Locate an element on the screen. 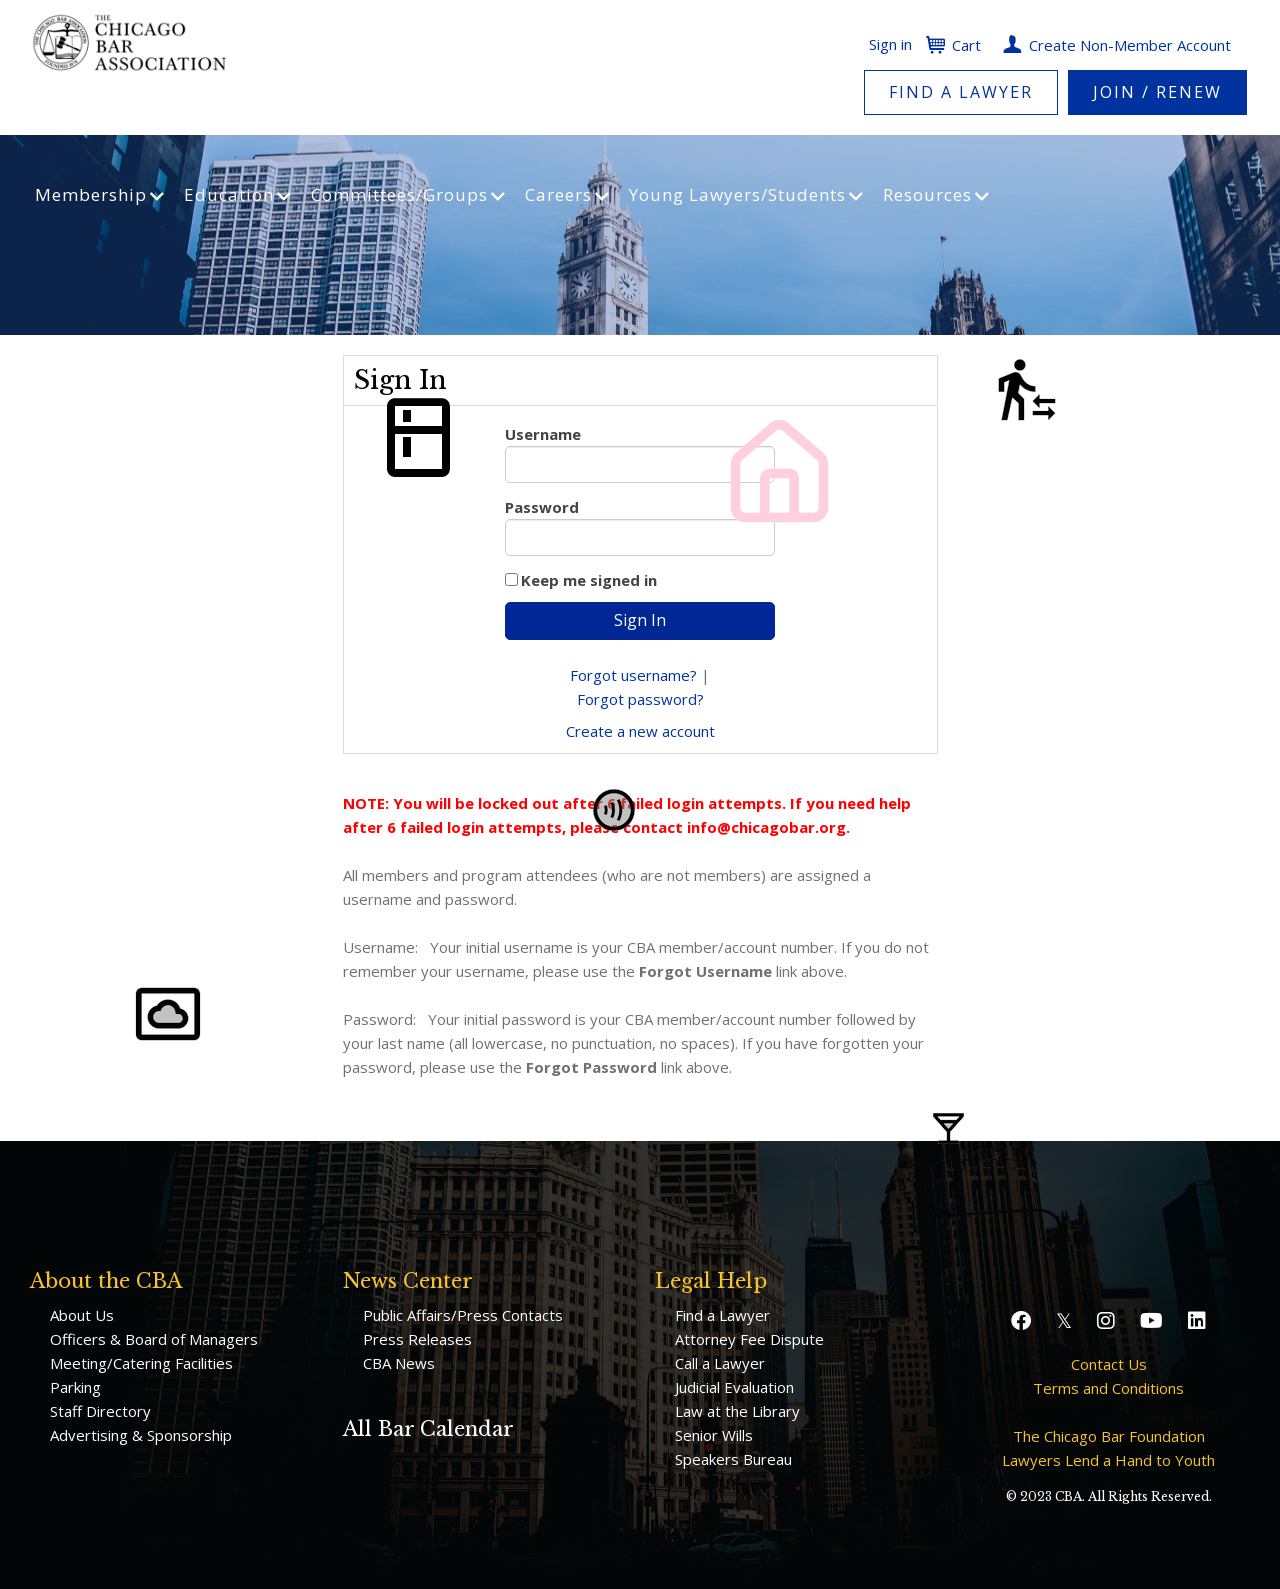 This screenshot has height=1589, width=1280. navigate to home screen is located at coordinates (779, 473).